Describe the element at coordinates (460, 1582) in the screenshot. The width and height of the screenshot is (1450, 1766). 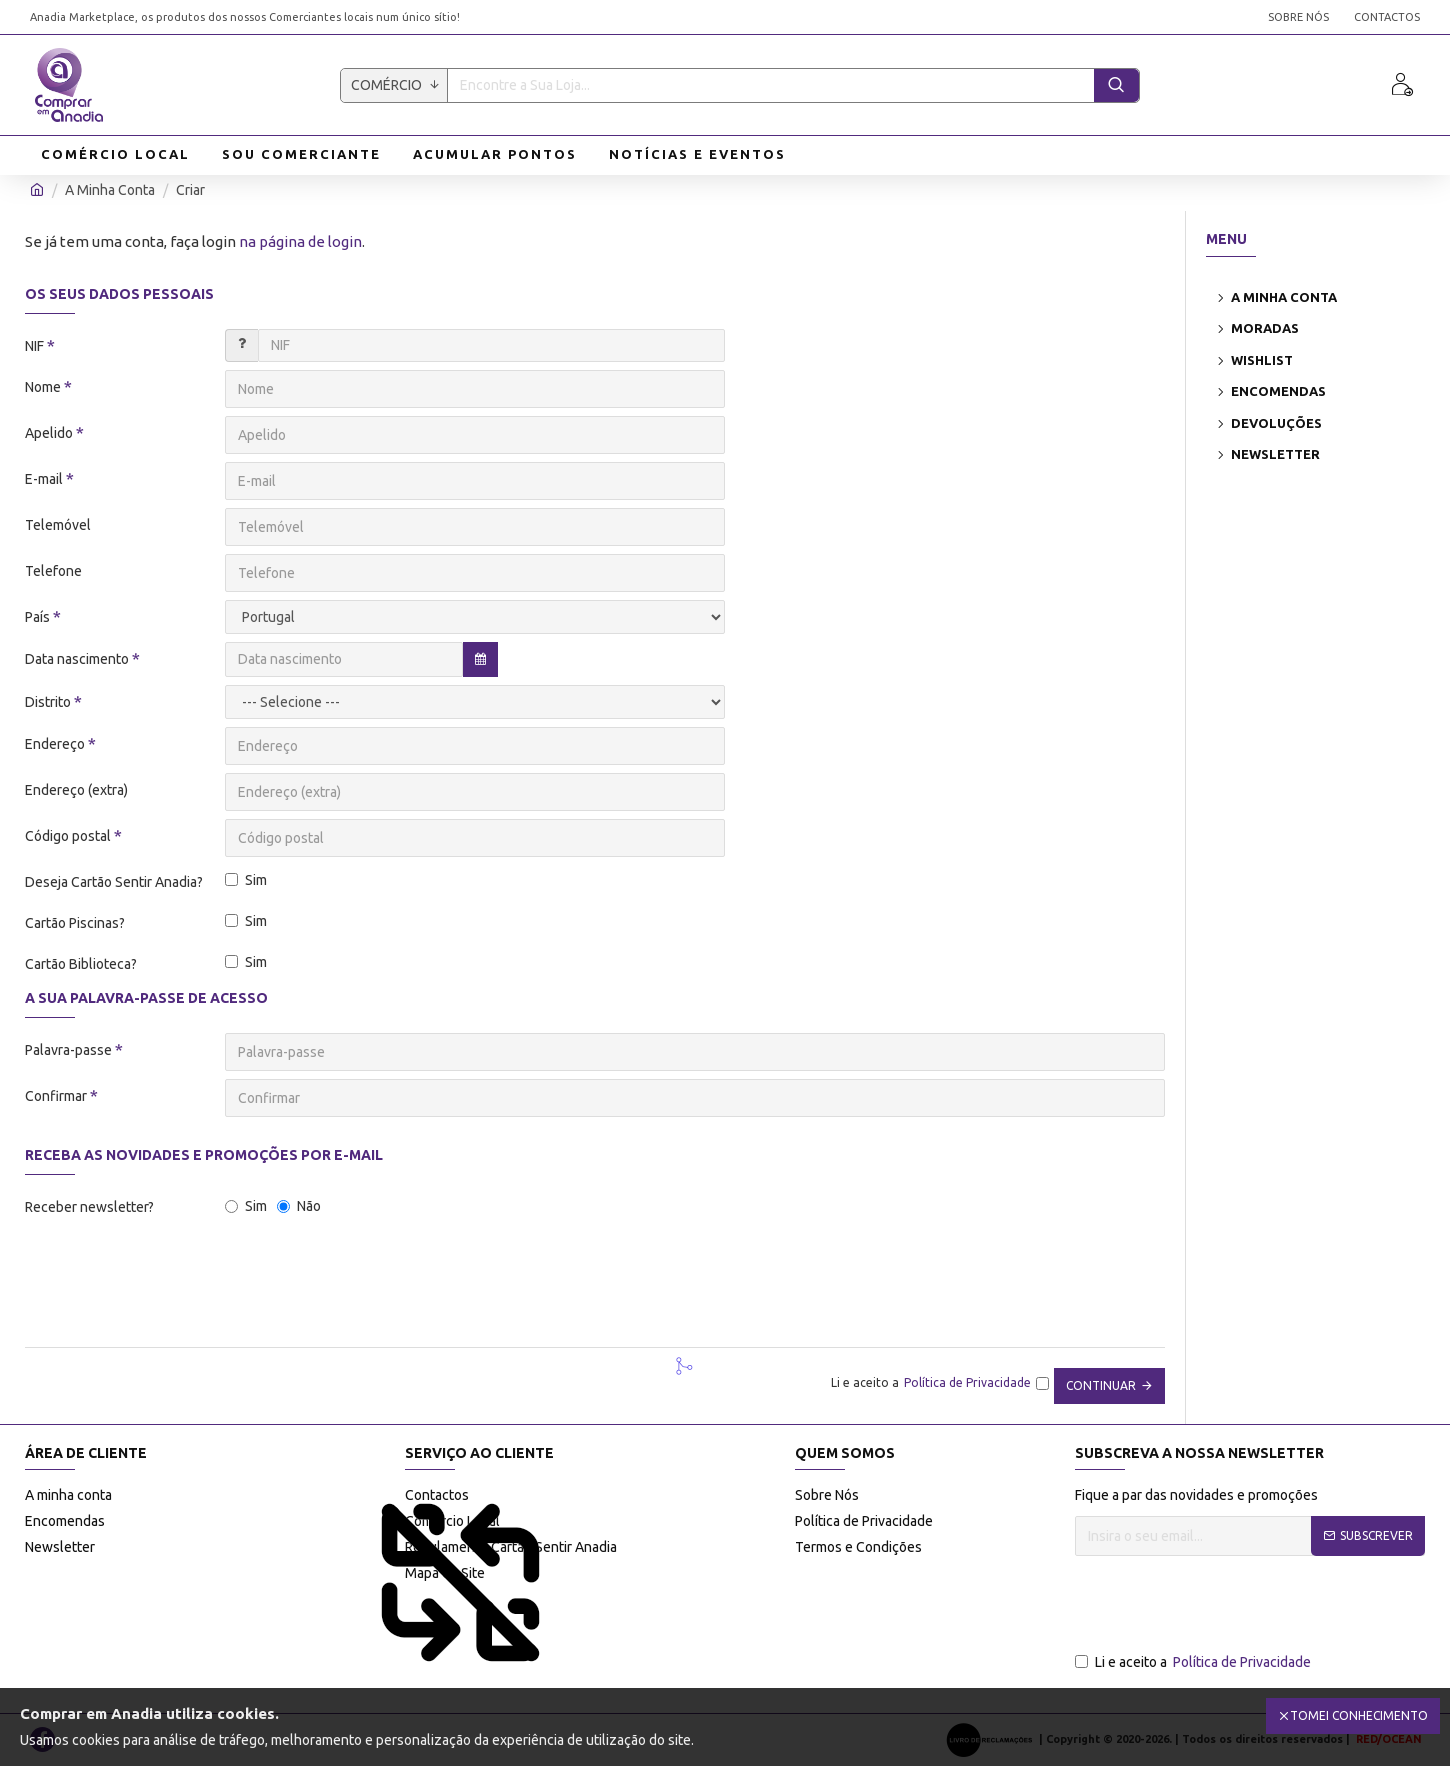
I see `shuffle or swap mode disabled` at that location.